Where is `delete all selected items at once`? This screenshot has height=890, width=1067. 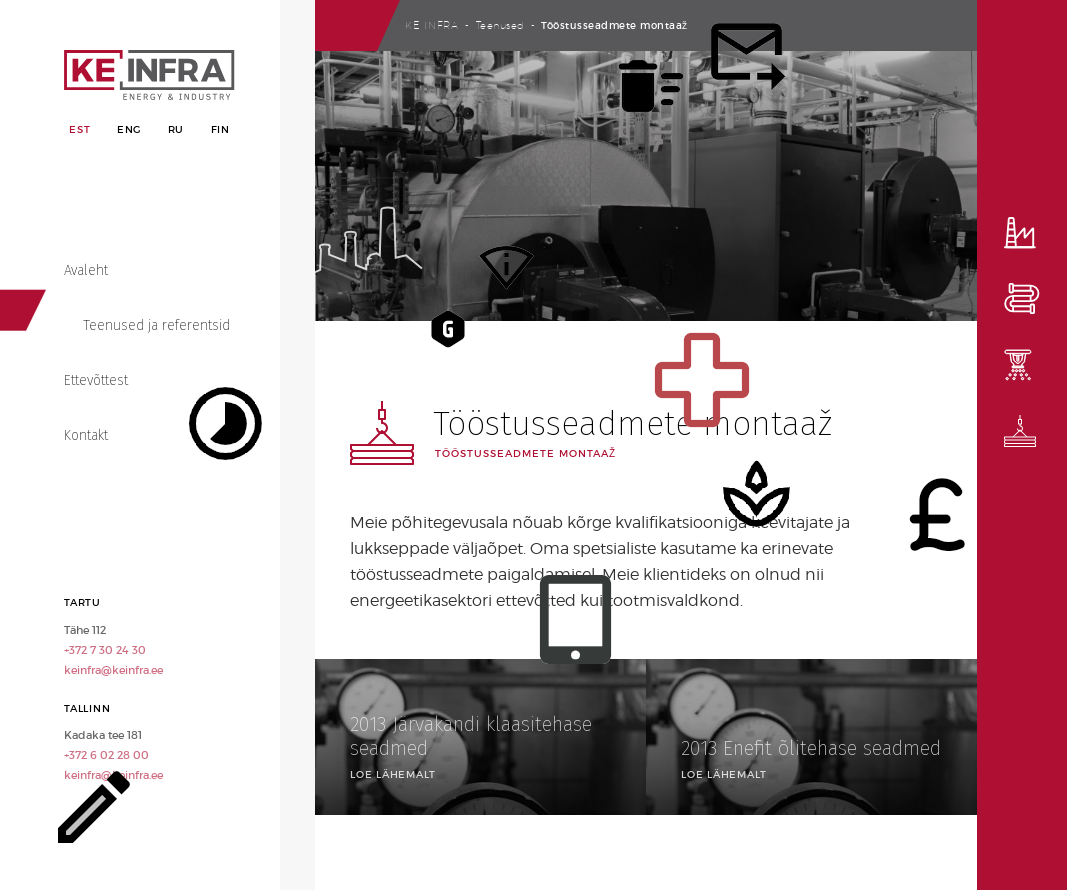 delete all selected items at once is located at coordinates (651, 86).